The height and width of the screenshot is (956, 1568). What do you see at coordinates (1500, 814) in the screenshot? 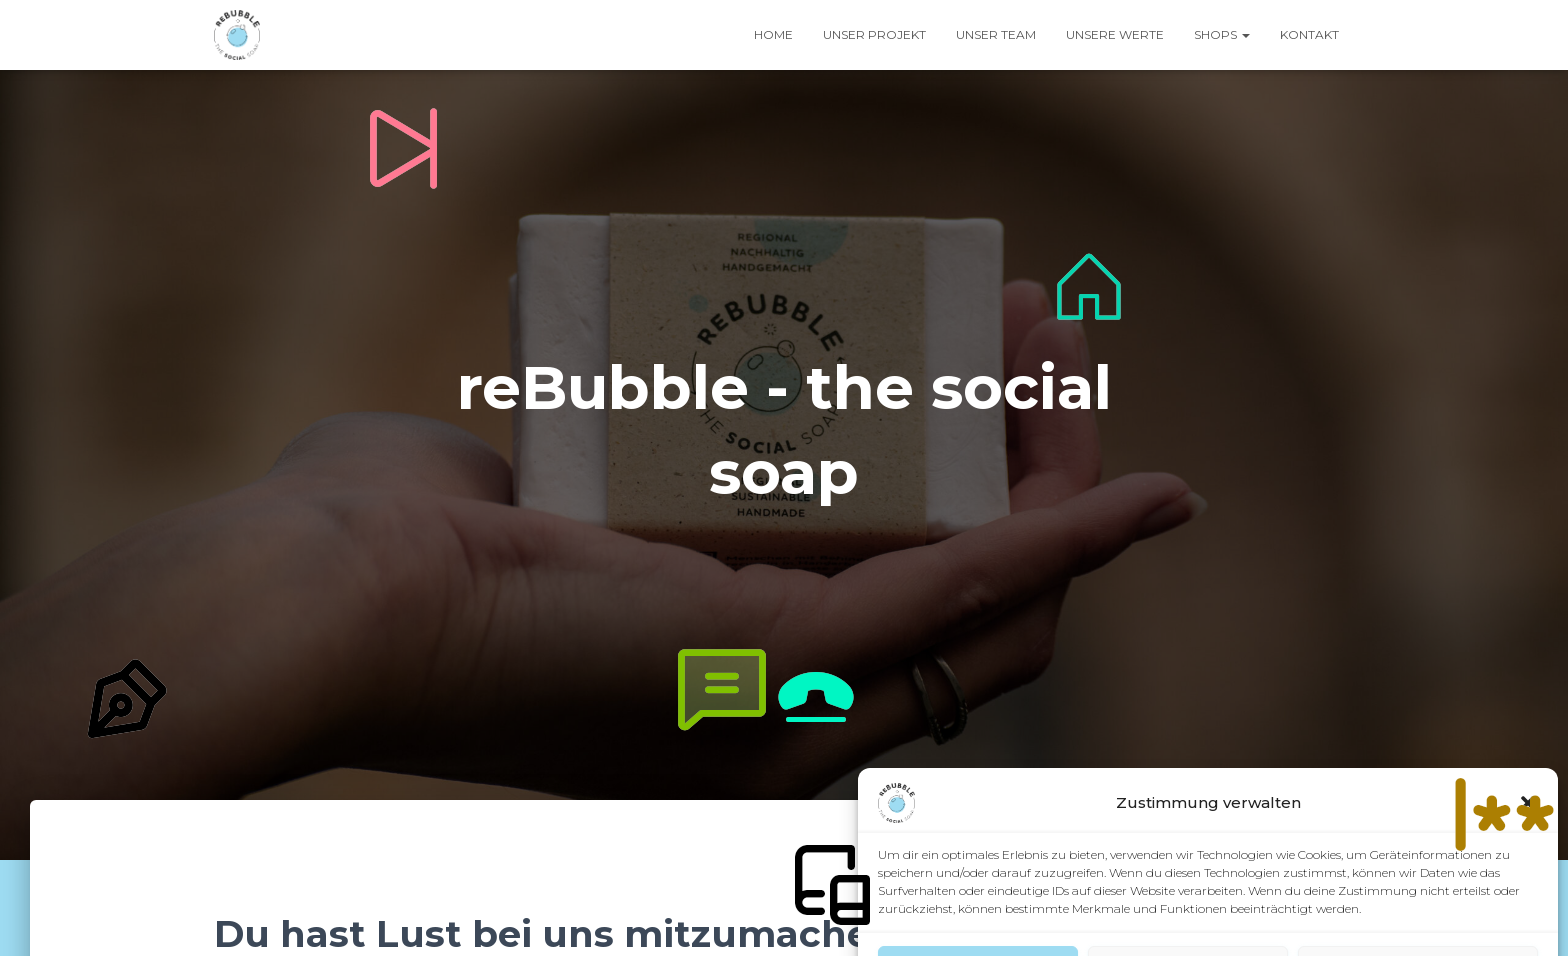
I see `enter or view password field` at bounding box center [1500, 814].